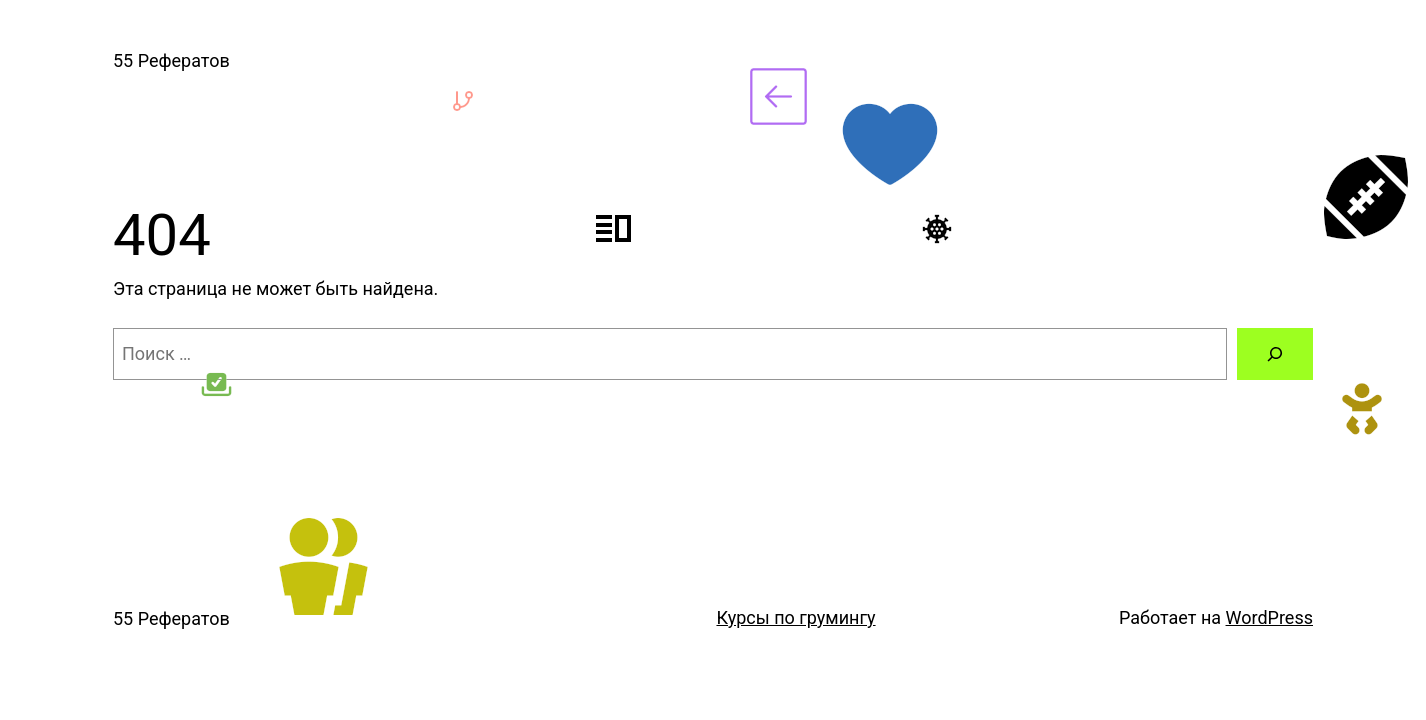 Image resolution: width=1426 pixels, height=720 pixels. What do you see at coordinates (323, 566) in the screenshot?
I see `view group members or team` at bounding box center [323, 566].